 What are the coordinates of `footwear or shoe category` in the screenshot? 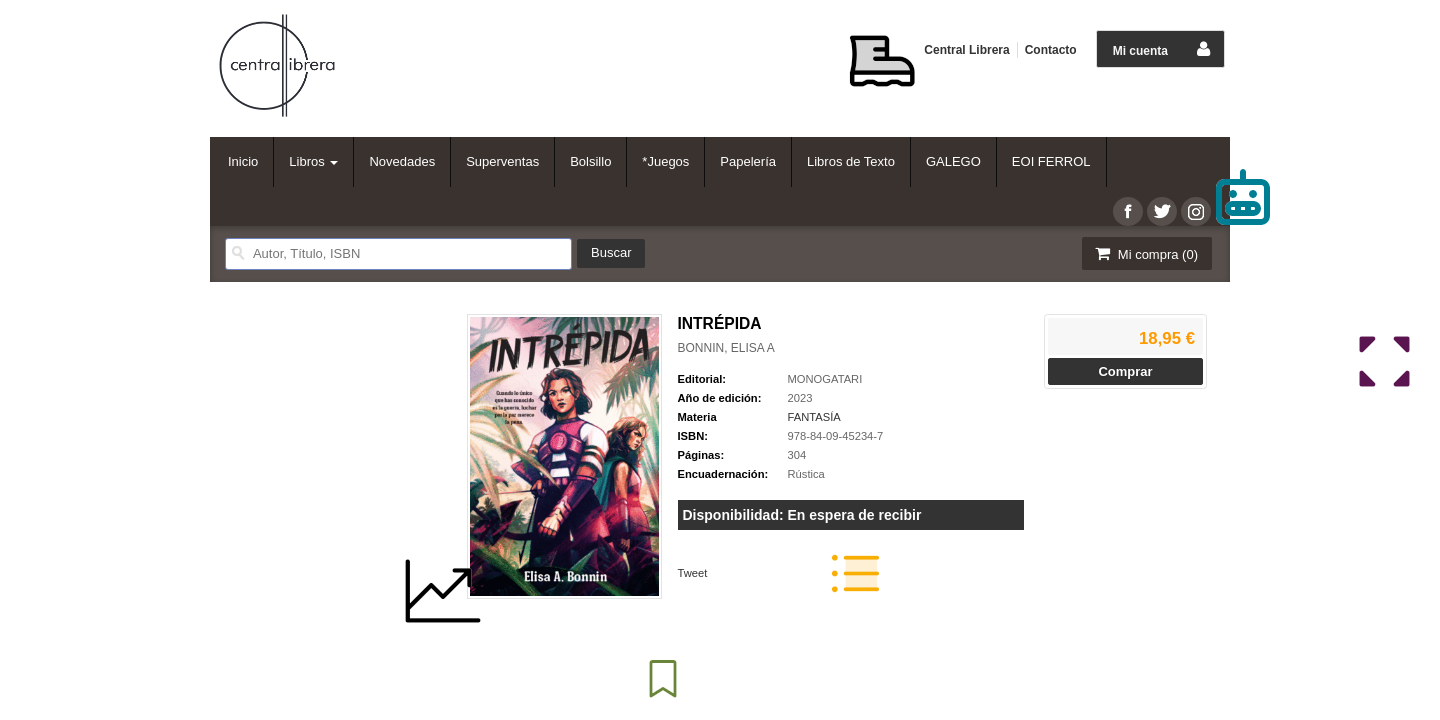 It's located at (880, 61).